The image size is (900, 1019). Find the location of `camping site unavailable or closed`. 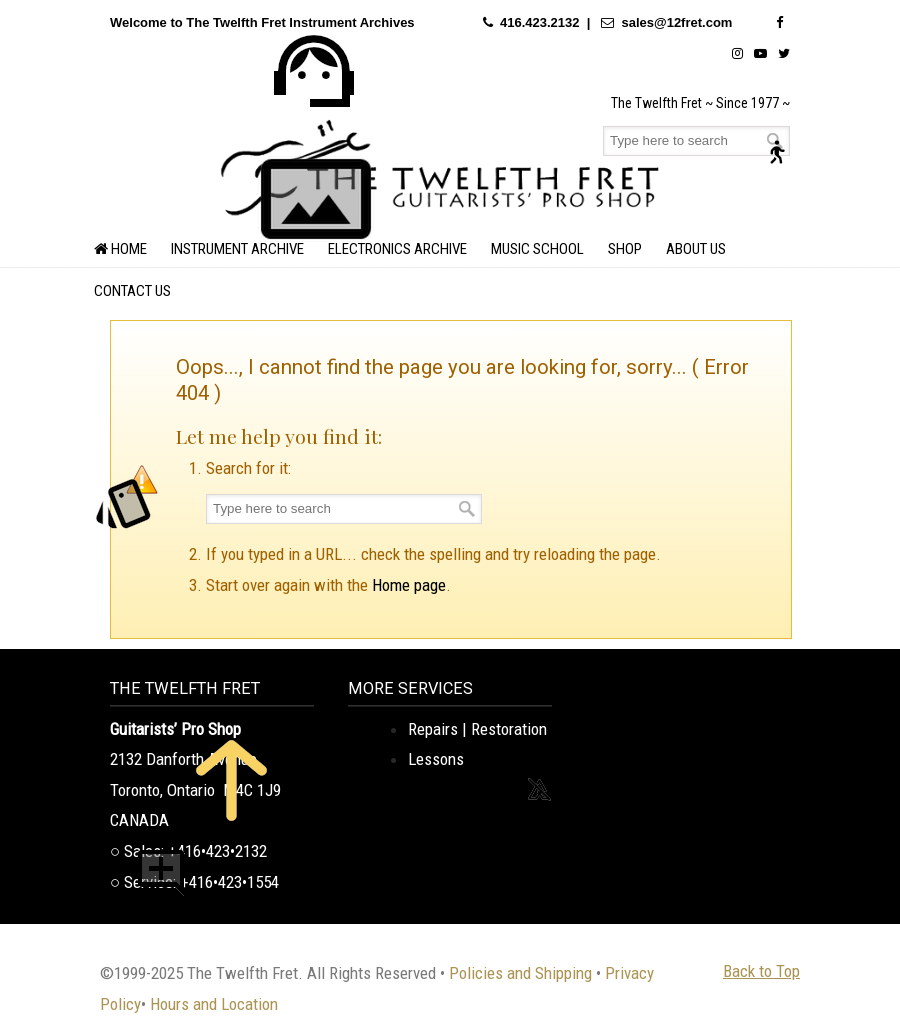

camping site unavailable or closed is located at coordinates (539, 789).